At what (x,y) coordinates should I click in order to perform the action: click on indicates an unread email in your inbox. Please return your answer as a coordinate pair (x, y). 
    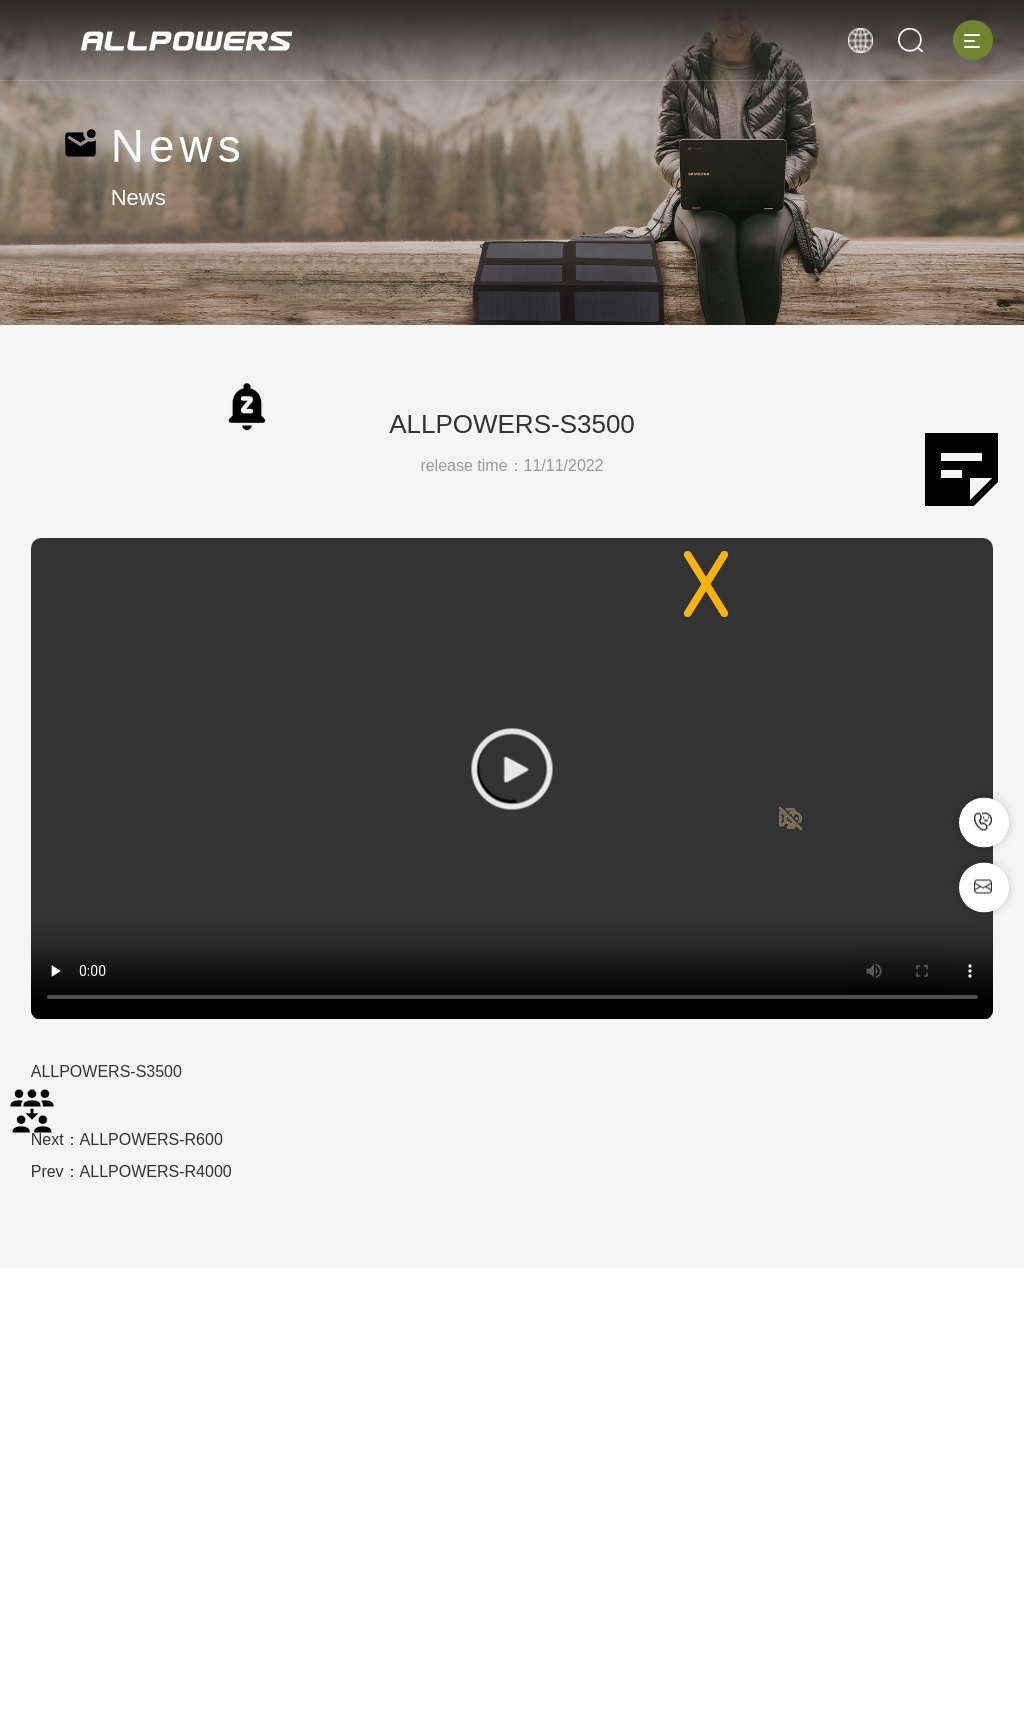
    Looking at the image, I should click on (80, 144).